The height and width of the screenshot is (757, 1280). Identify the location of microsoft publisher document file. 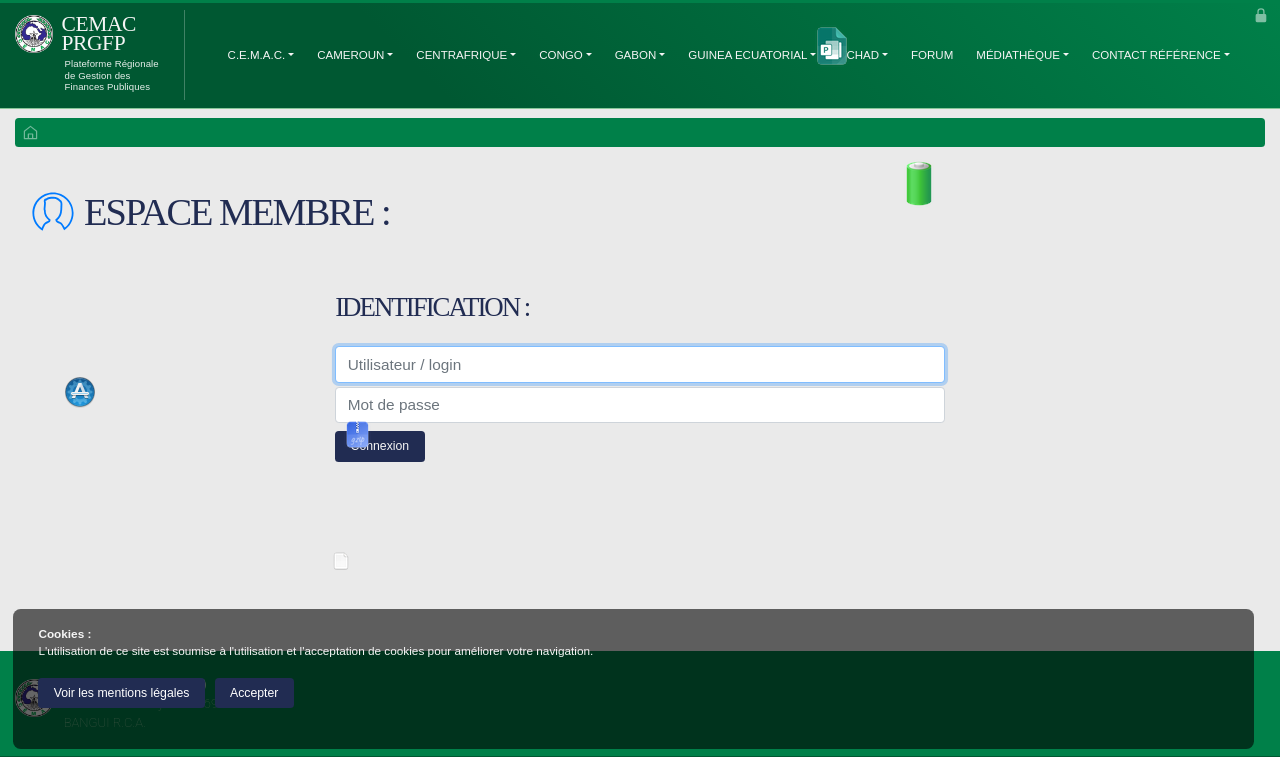
(832, 46).